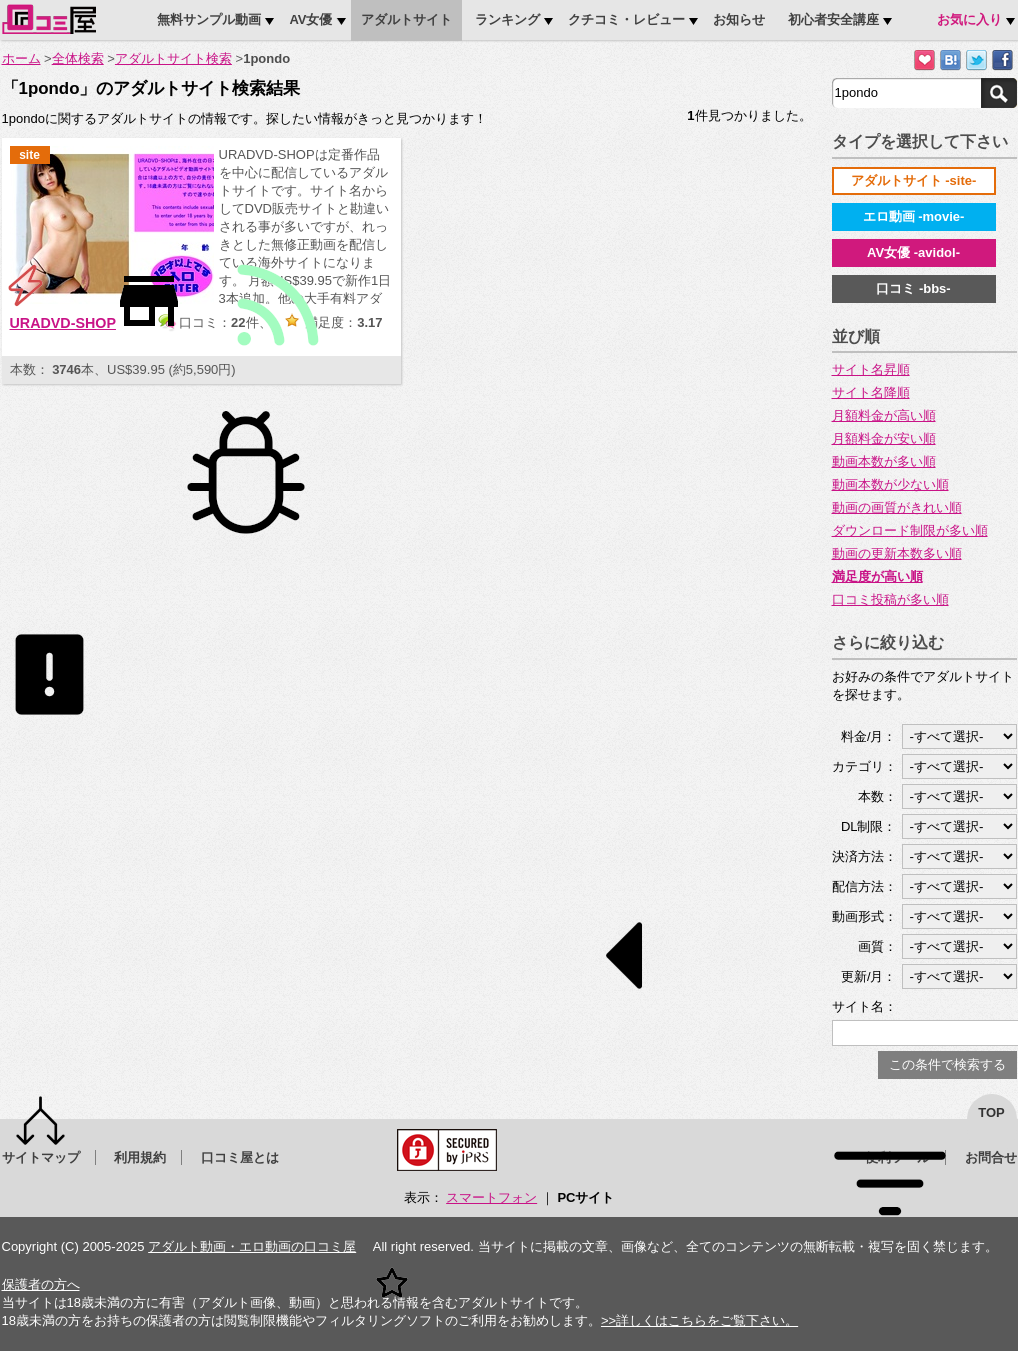  What do you see at coordinates (25, 285) in the screenshot?
I see `indicates a quick action or shortcut` at bounding box center [25, 285].